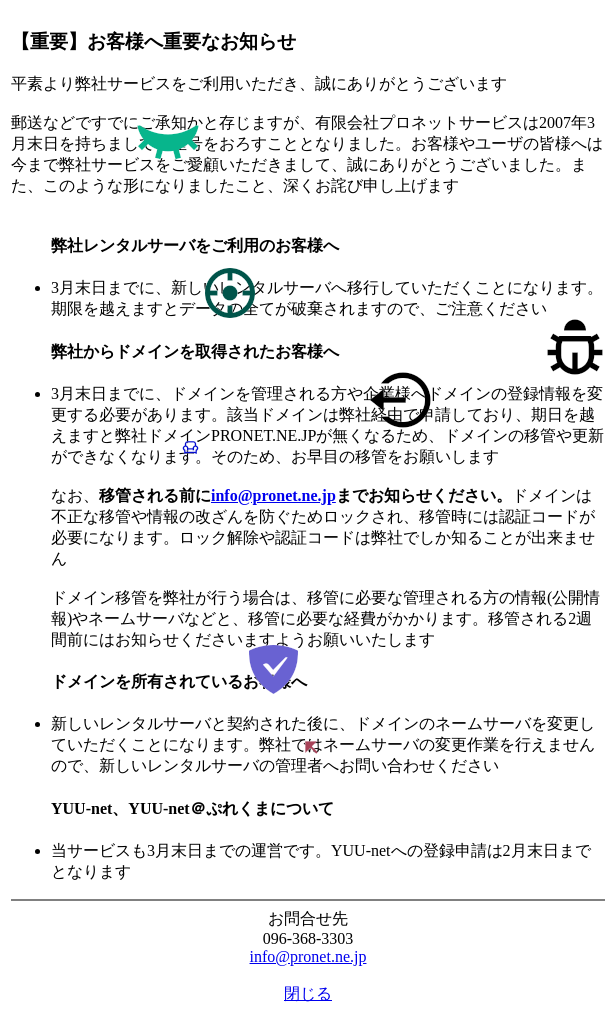  I want to click on browse furniture or home decor items, so click(190, 447).